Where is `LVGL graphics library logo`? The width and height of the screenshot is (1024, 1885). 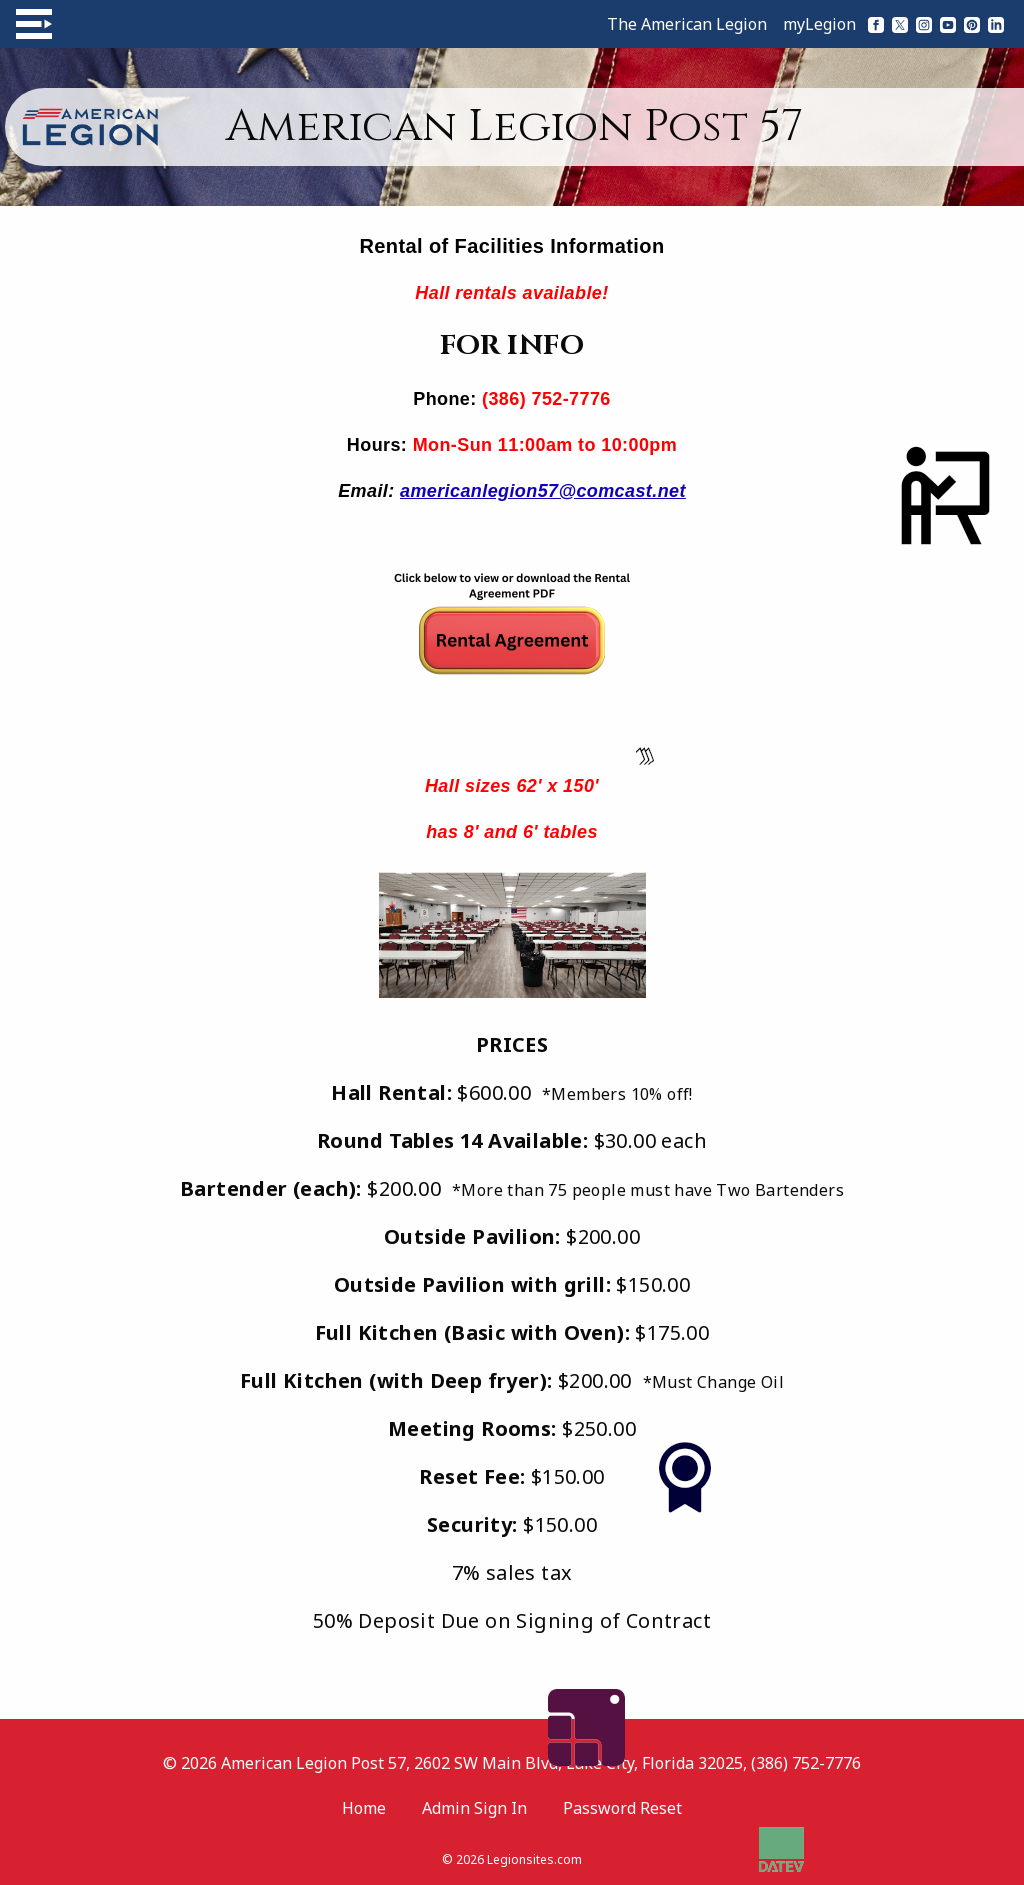
LVGL graphics library logo is located at coordinates (586, 1727).